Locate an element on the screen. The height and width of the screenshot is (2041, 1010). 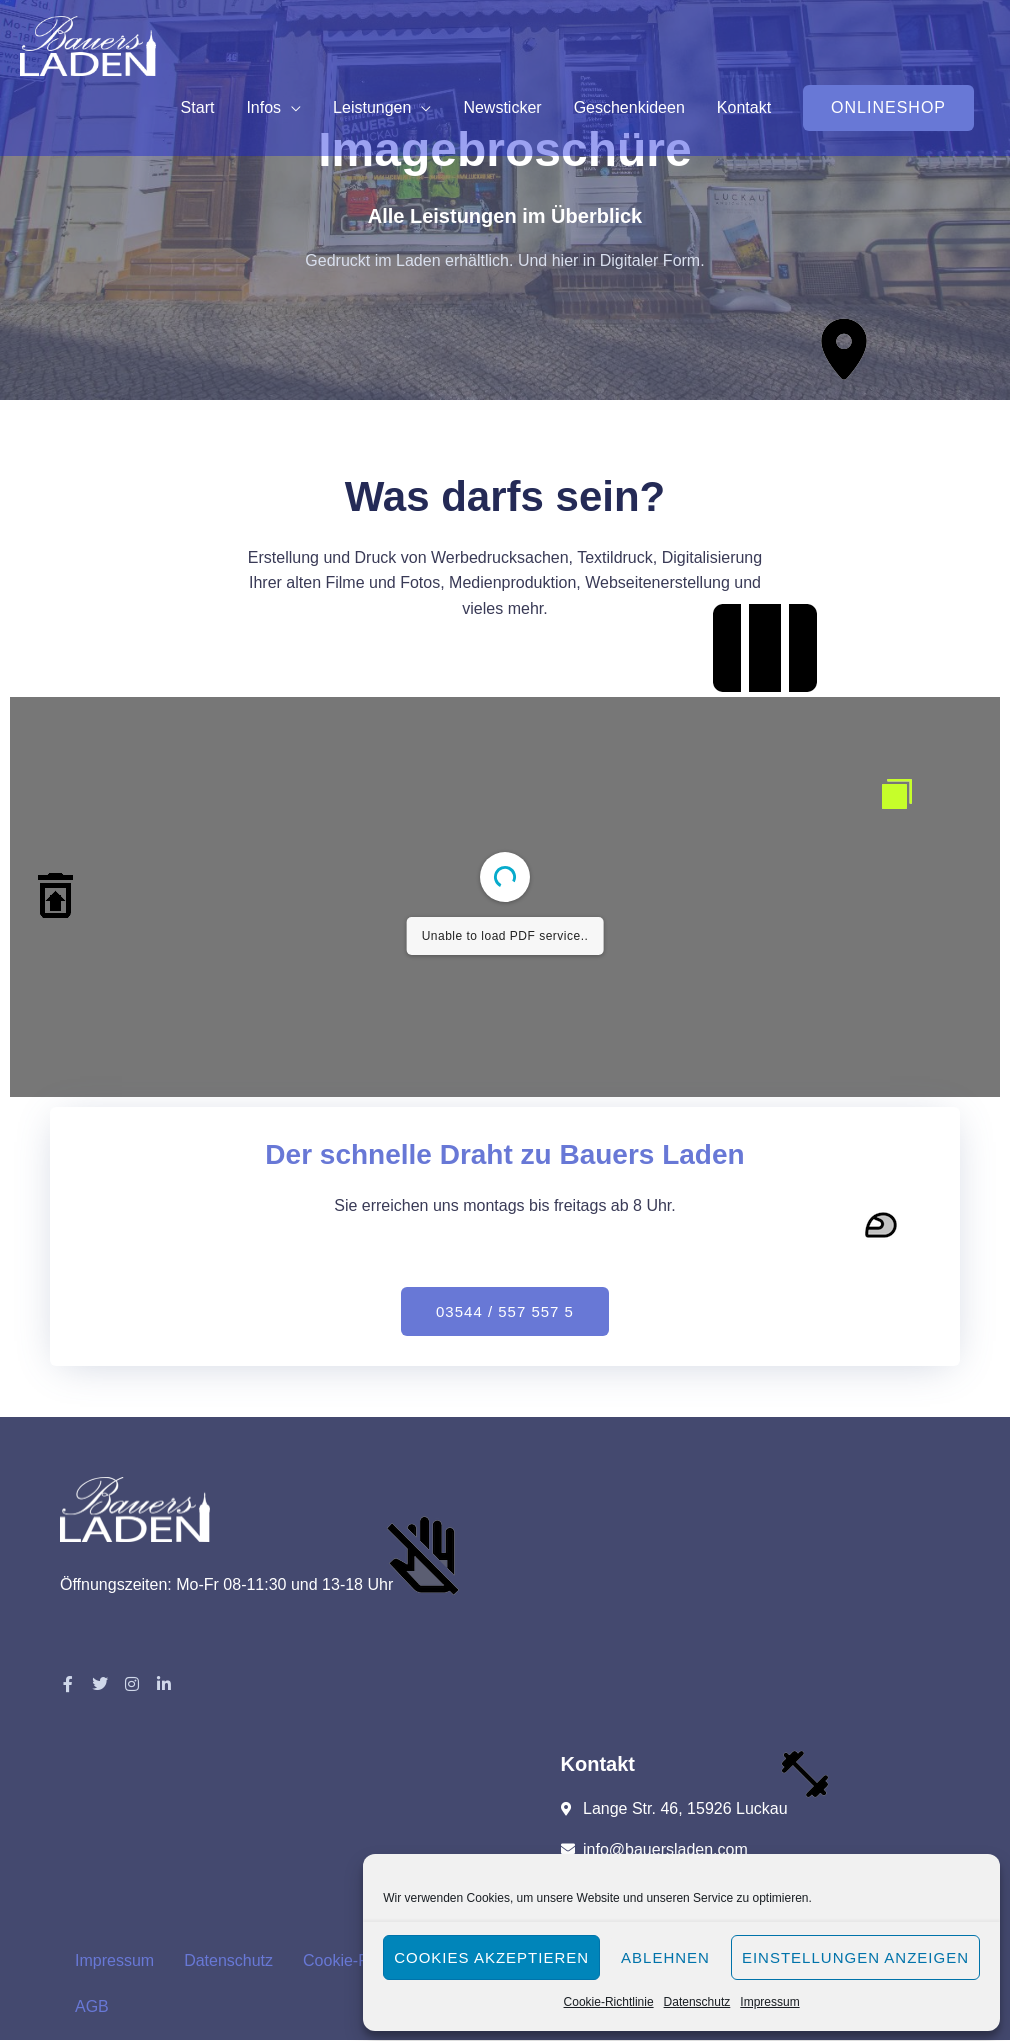
access motorsports or racing content is located at coordinates (881, 1225).